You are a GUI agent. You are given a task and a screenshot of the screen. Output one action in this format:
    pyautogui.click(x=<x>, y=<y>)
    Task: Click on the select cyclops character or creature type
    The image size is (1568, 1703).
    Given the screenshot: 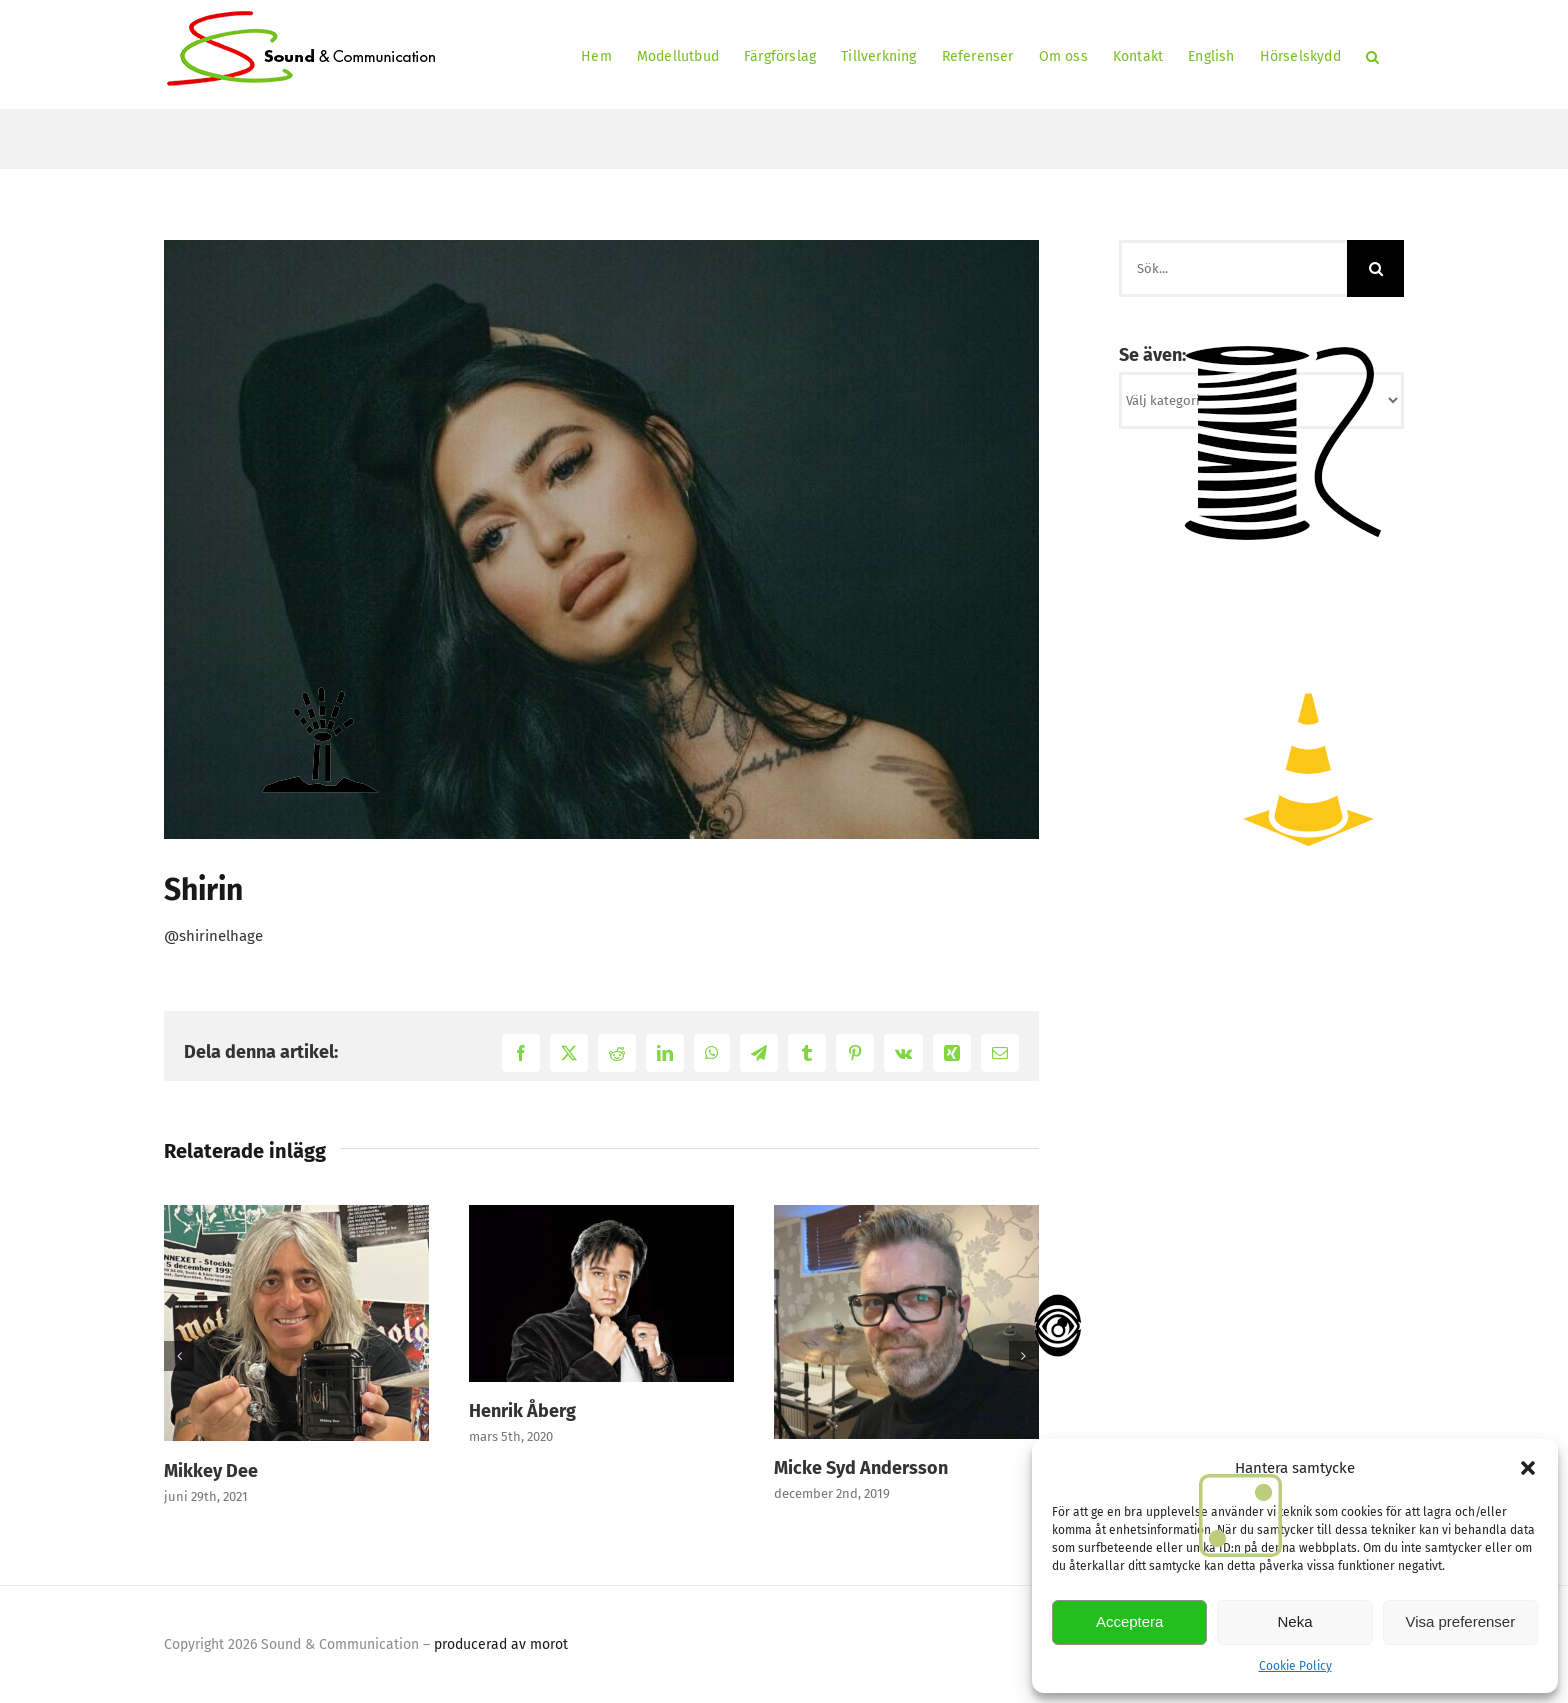 What is the action you would take?
    pyautogui.click(x=1057, y=1325)
    